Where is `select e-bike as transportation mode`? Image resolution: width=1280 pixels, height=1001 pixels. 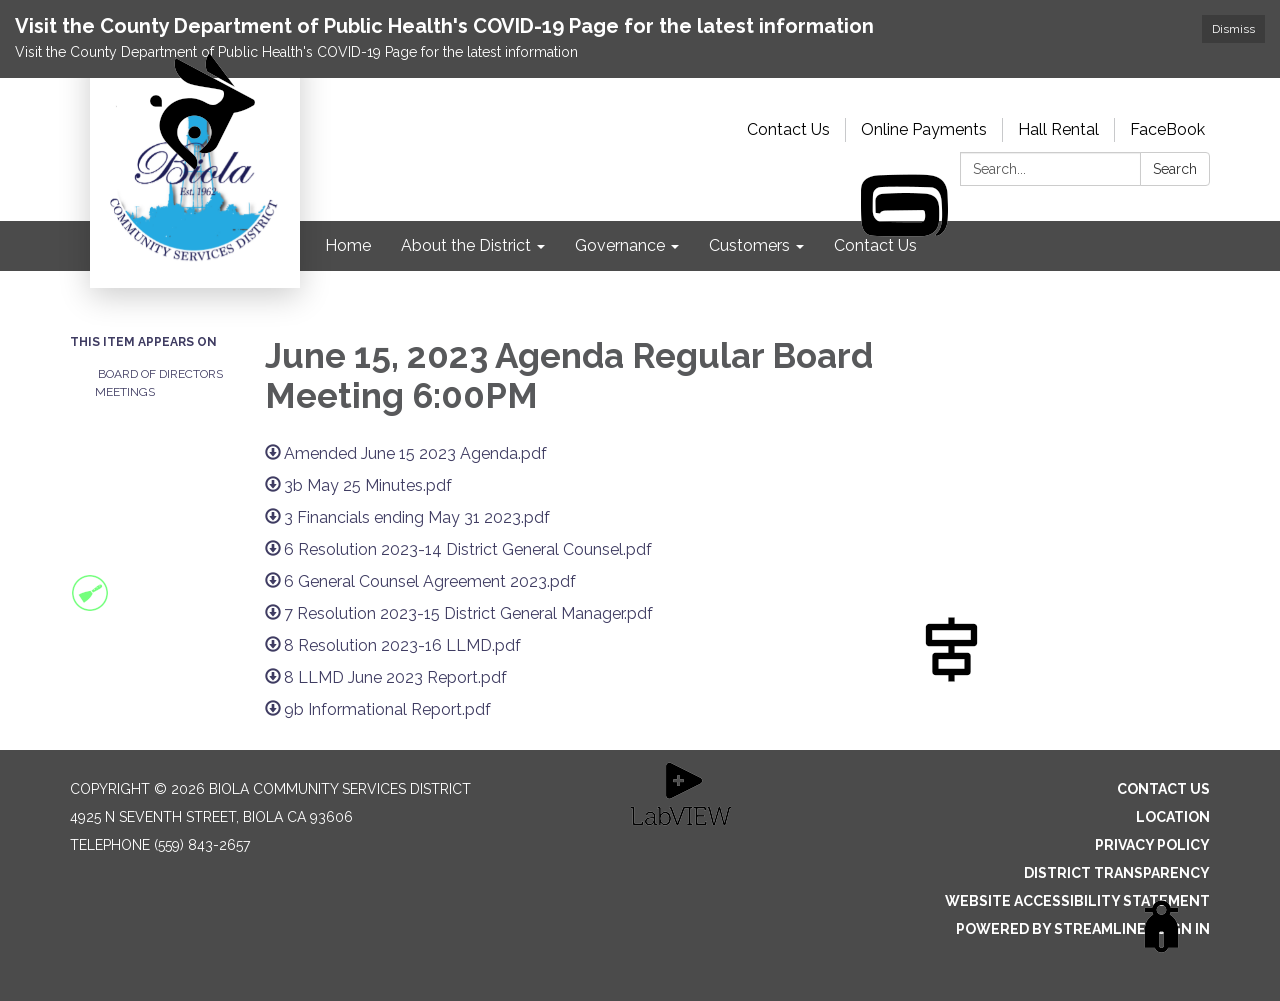
select e-bike as transportation mode is located at coordinates (1161, 926).